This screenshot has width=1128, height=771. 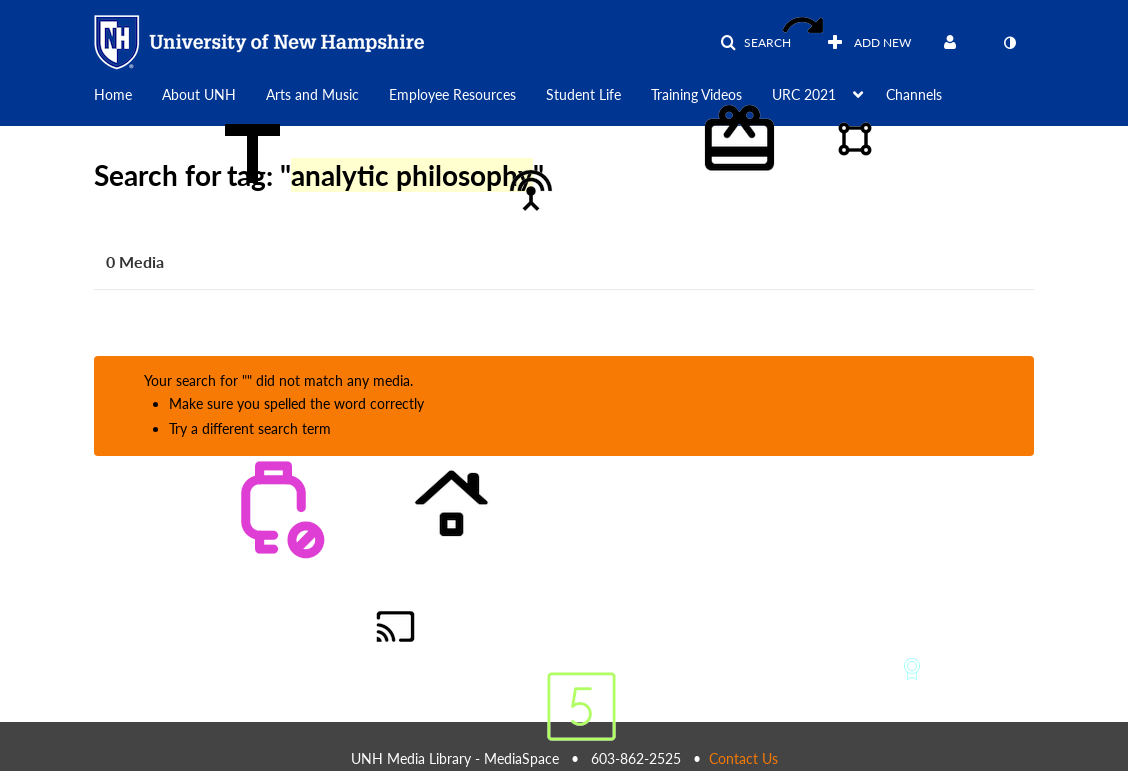 What do you see at coordinates (855, 139) in the screenshot?
I see `view ring network topology` at bounding box center [855, 139].